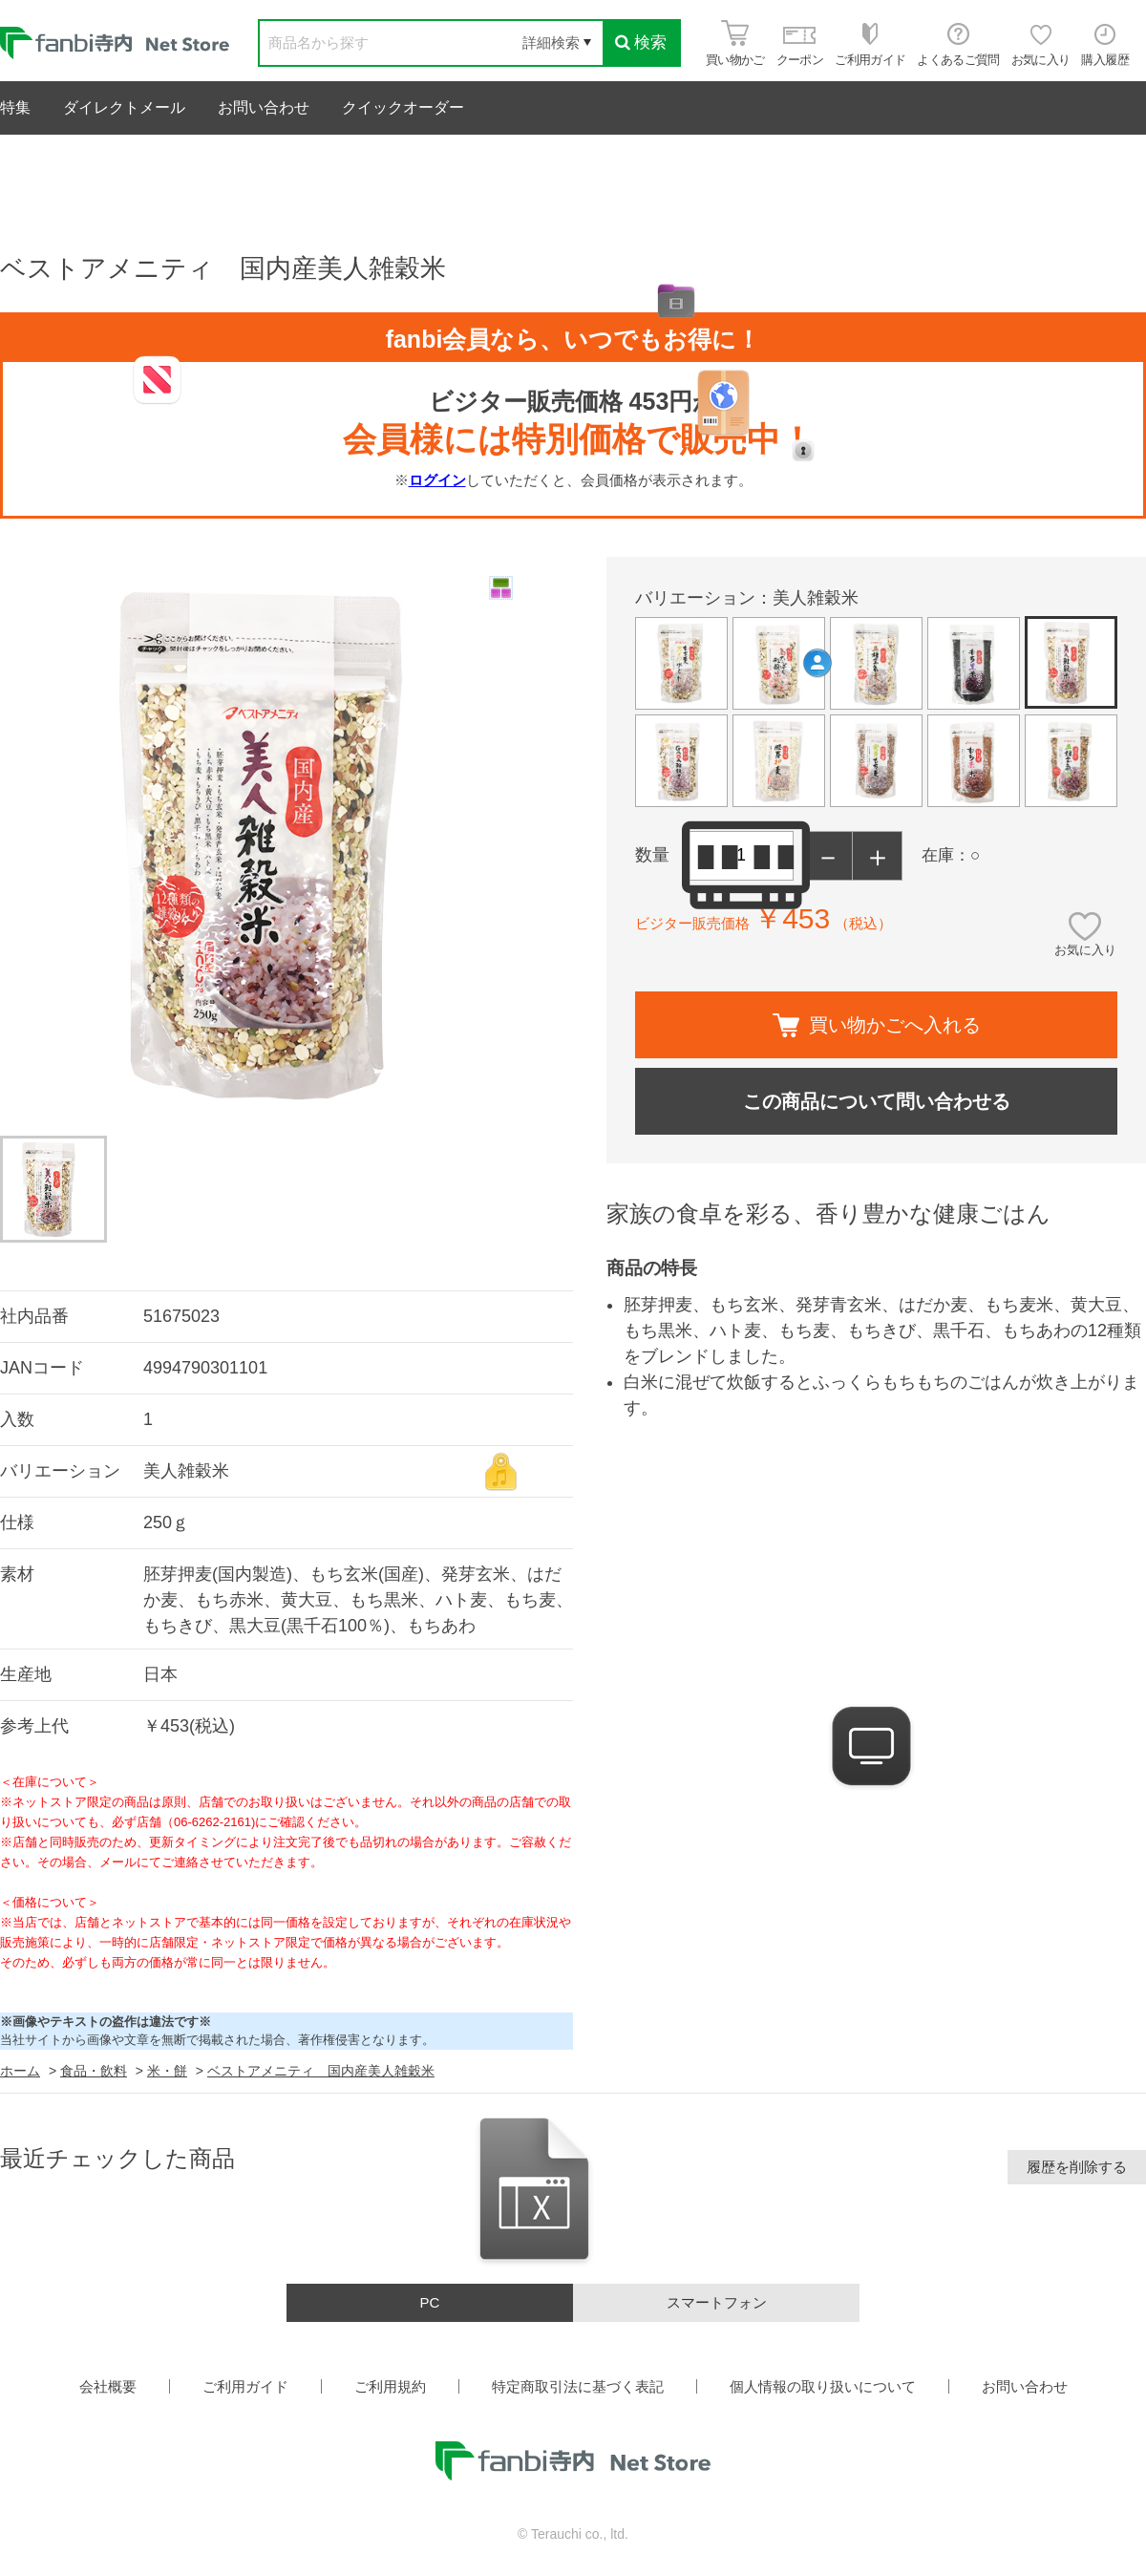  I want to click on open the apple news app, so click(157, 379).